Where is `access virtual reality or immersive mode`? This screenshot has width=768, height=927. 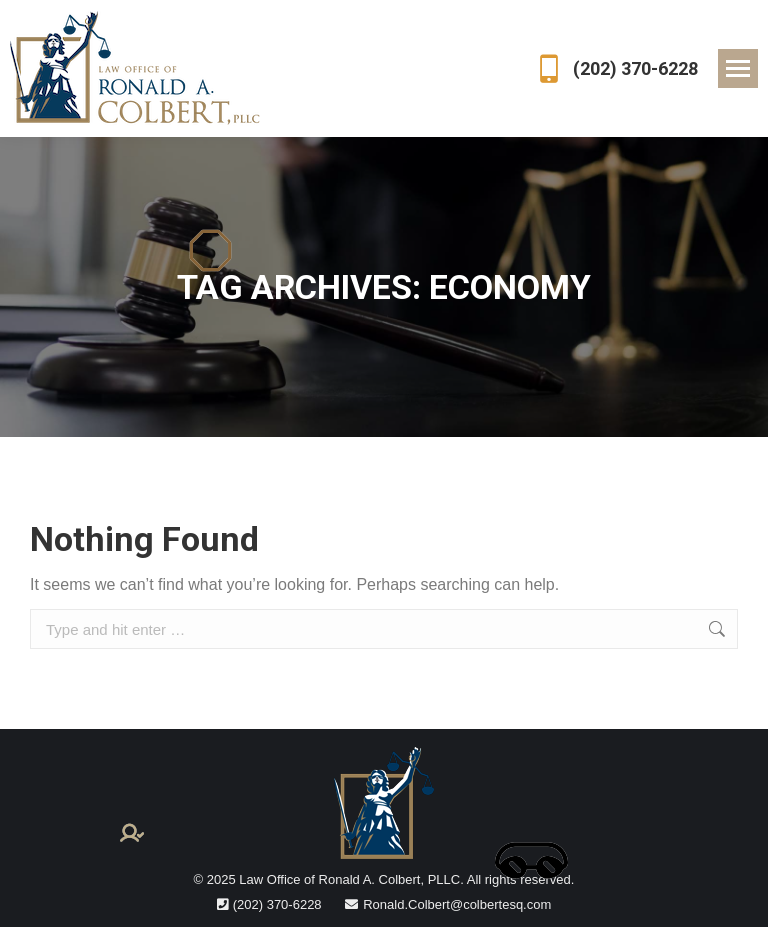 access virtual reality or immersive mode is located at coordinates (531, 860).